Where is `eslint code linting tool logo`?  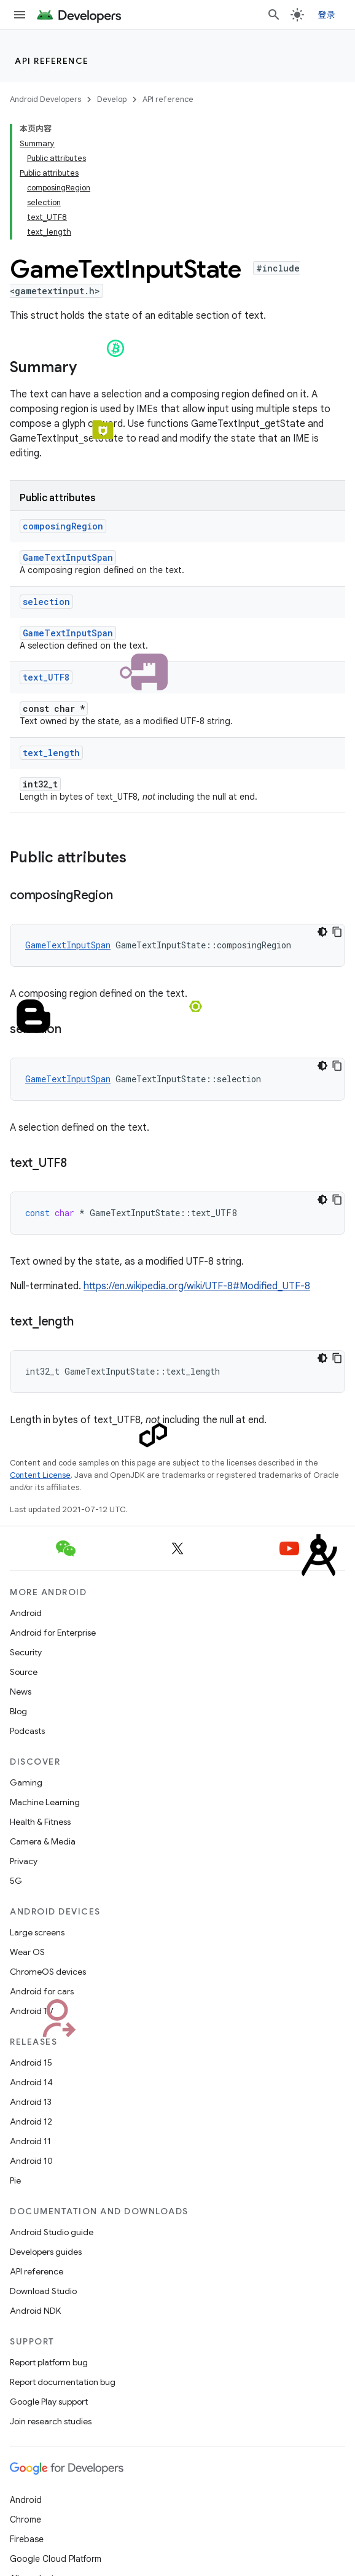
eslint code linting tool logo is located at coordinates (195, 1006).